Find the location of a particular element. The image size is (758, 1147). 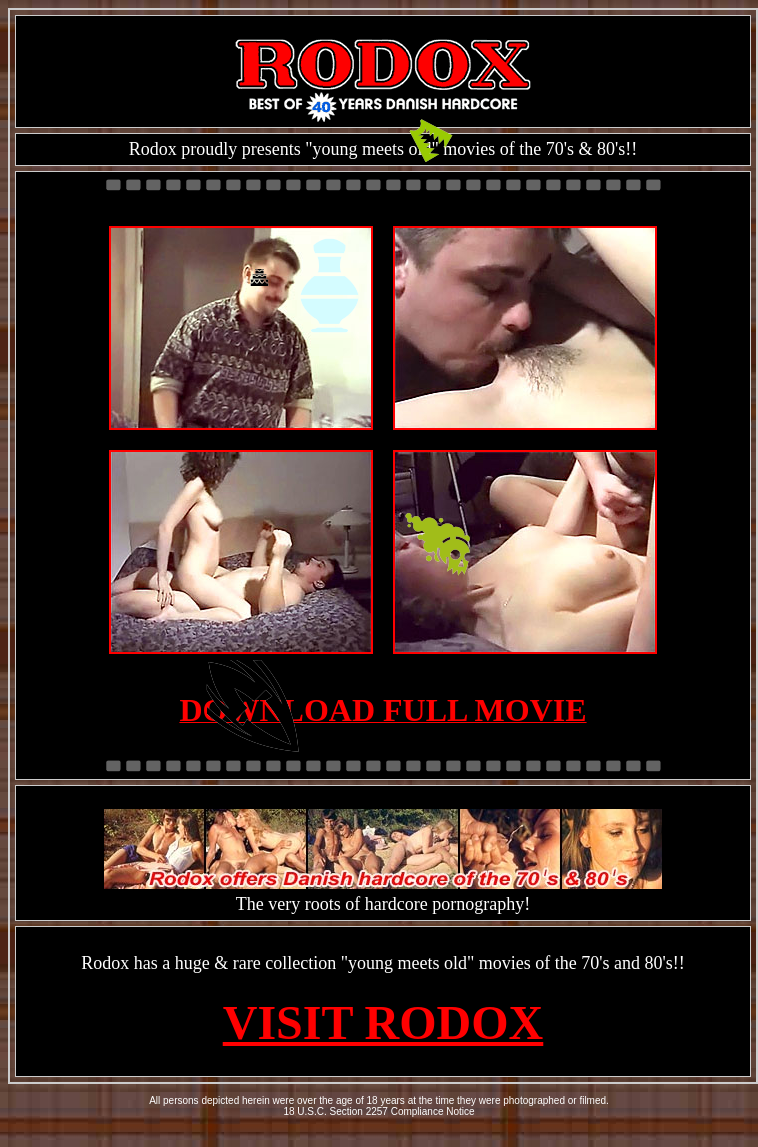

throw or launch a dagger attack is located at coordinates (253, 706).